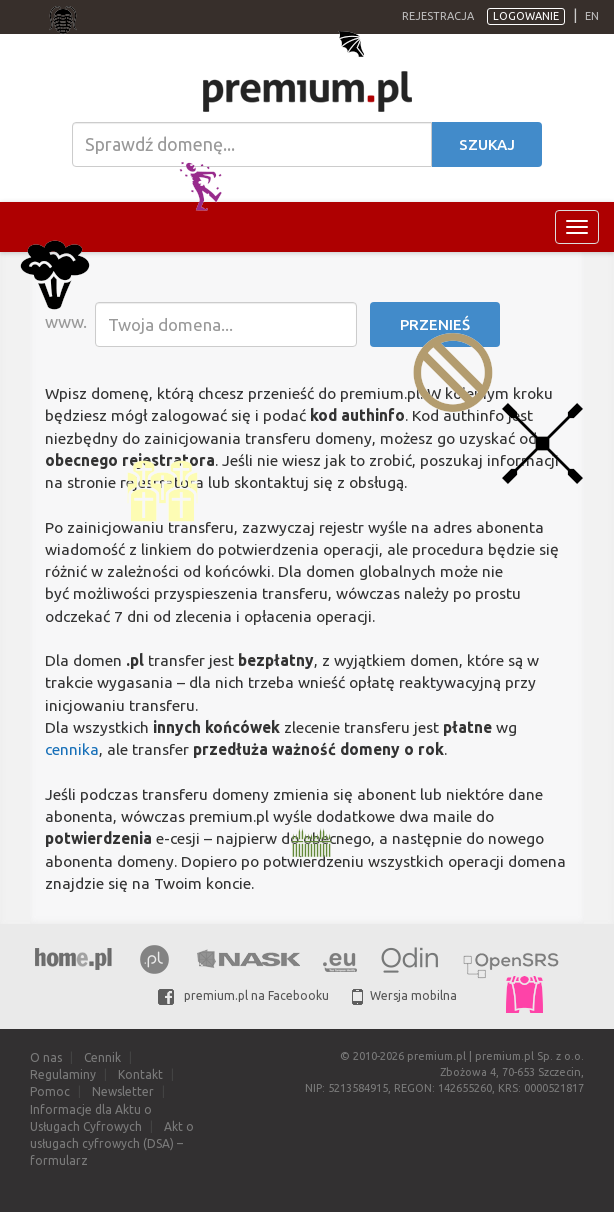 This screenshot has height=1212, width=614. What do you see at coordinates (542, 443) in the screenshot?
I see `access vehicle maintenance tools` at bounding box center [542, 443].